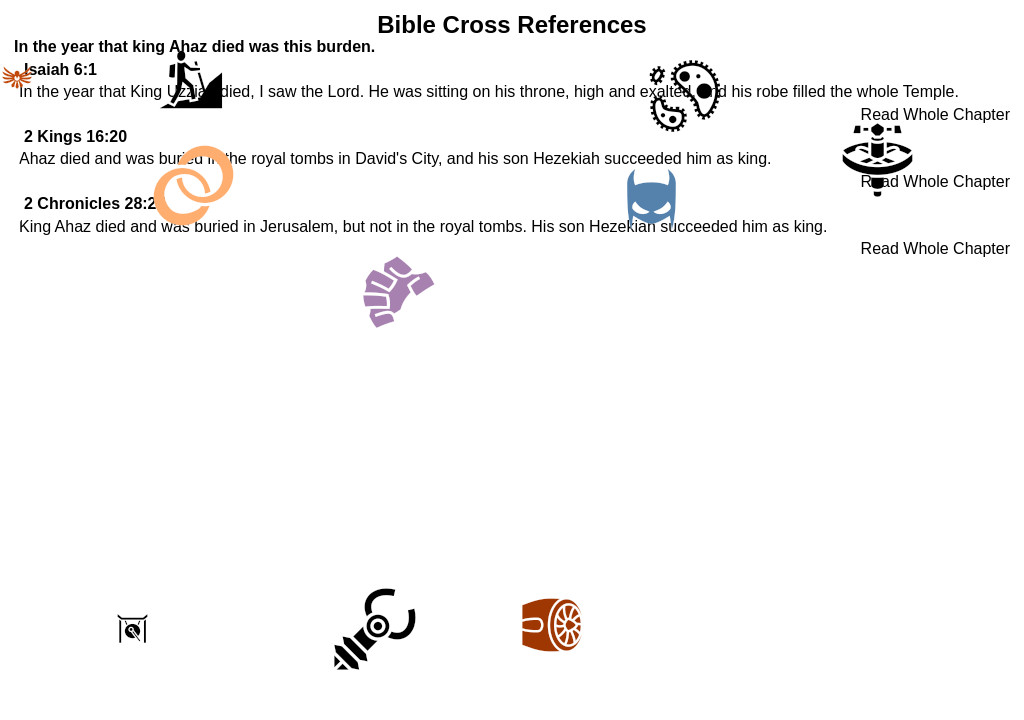  I want to click on explore hiking trails nearby, so click(191, 77).